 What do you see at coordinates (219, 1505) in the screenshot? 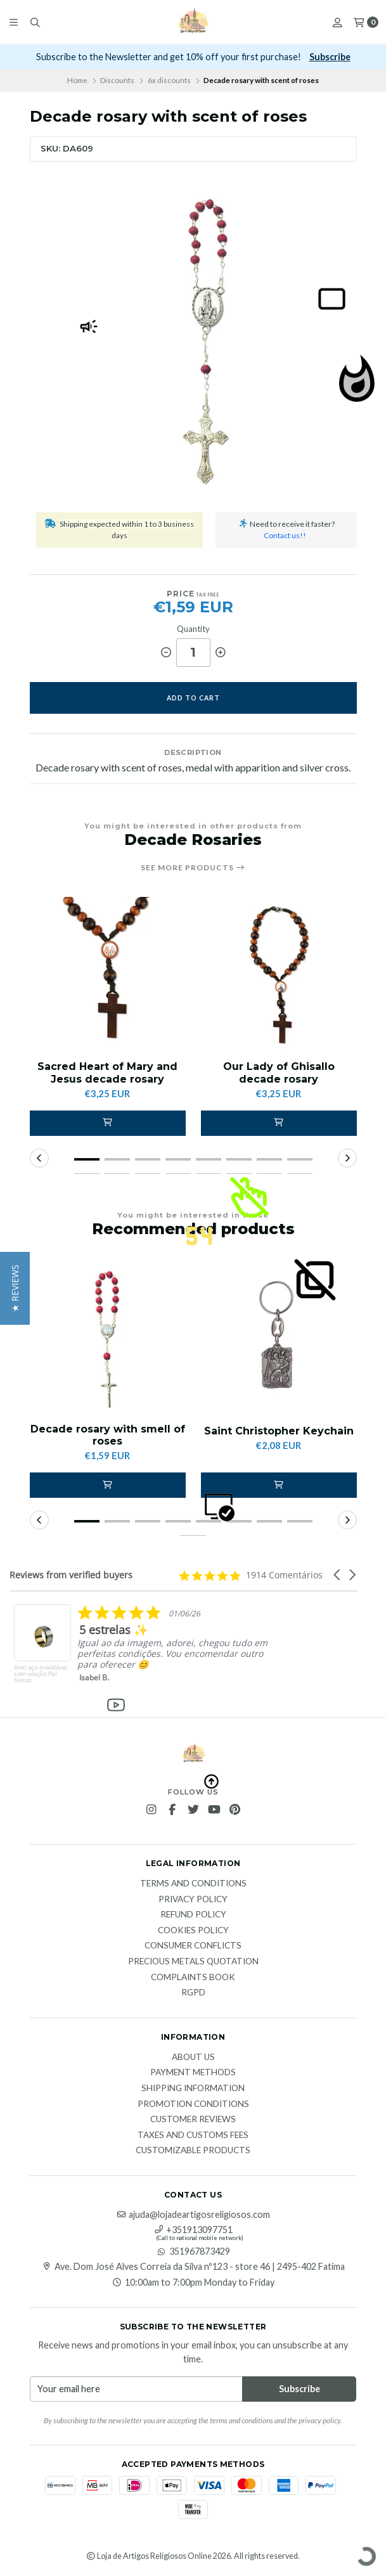
I see `indicates virtual machine is running` at bounding box center [219, 1505].